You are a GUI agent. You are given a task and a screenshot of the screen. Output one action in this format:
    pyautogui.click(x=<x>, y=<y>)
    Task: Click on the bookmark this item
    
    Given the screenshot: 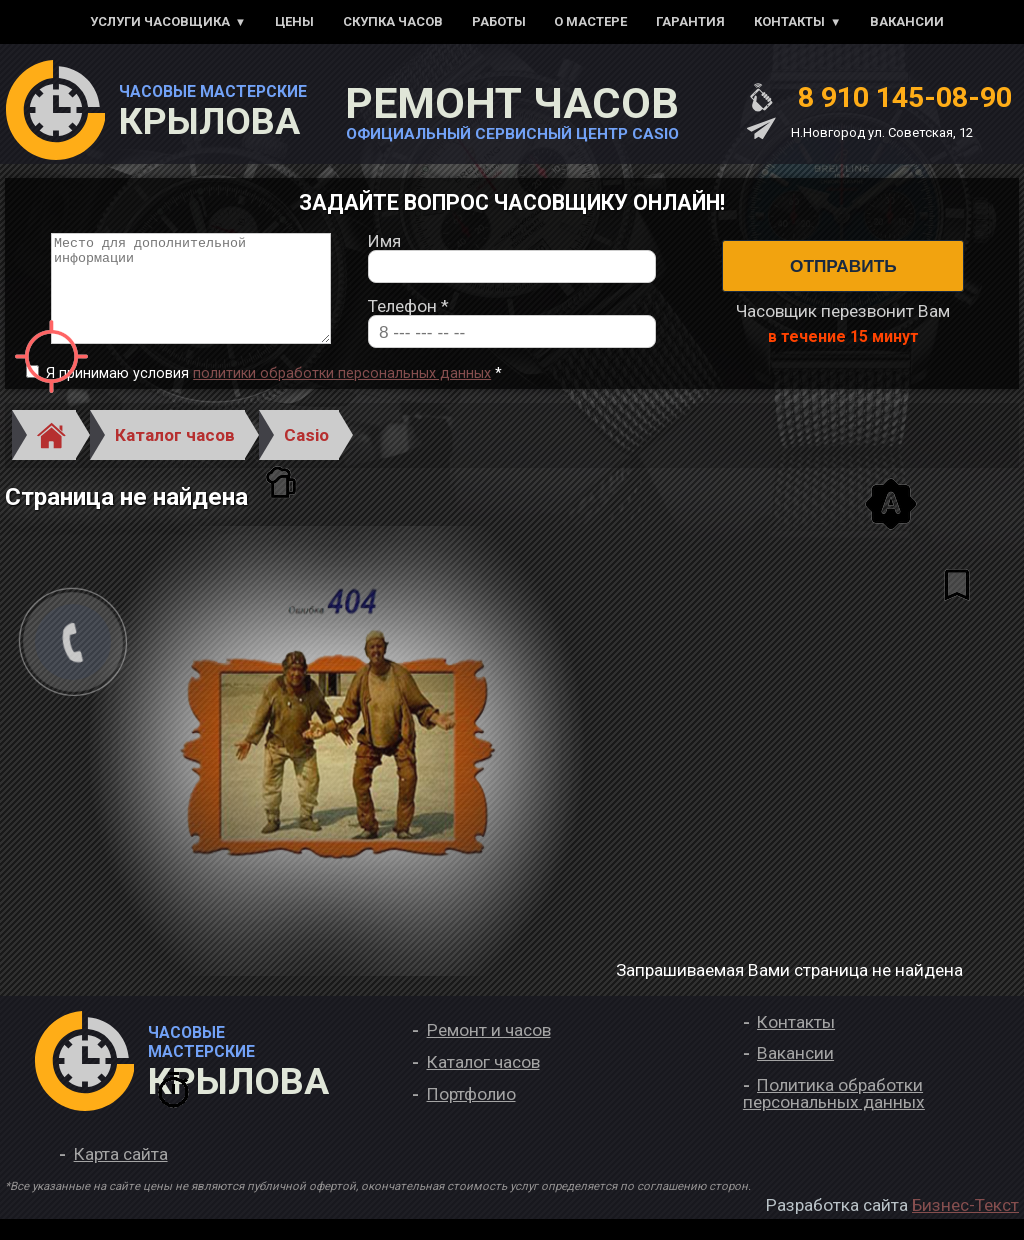 What is the action you would take?
    pyautogui.click(x=957, y=585)
    